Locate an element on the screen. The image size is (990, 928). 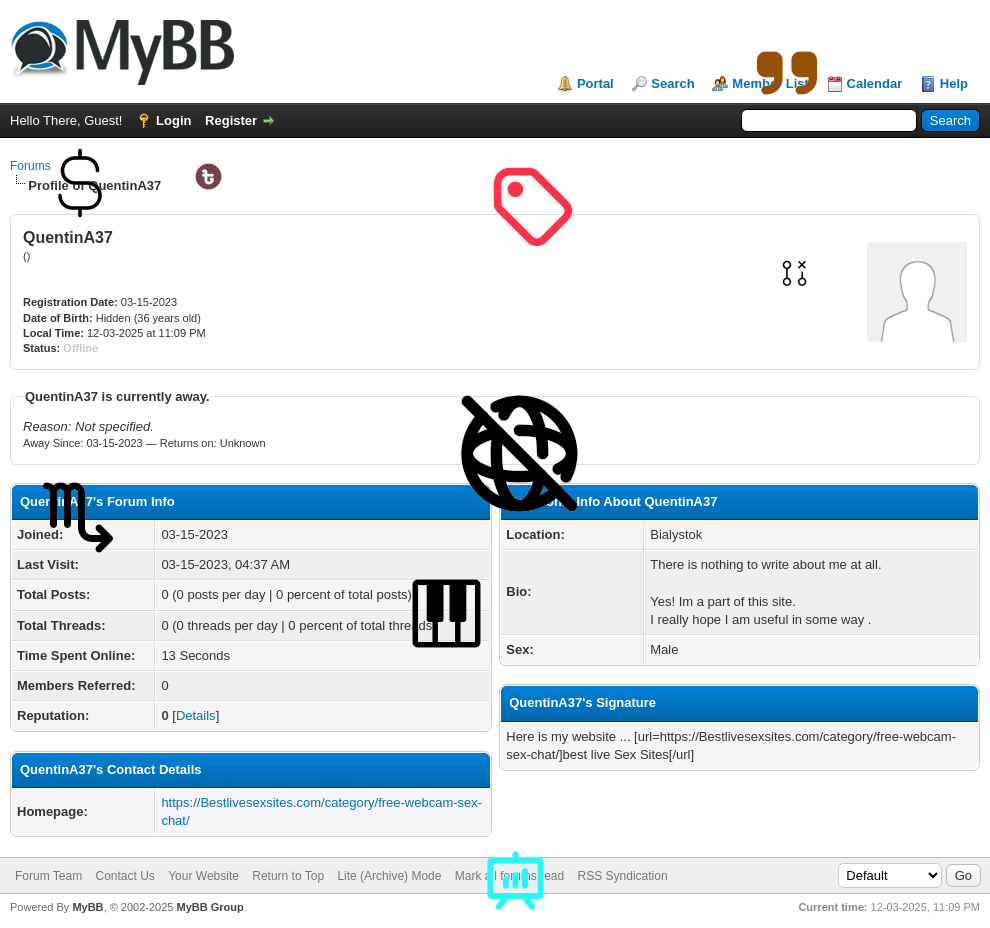
360° view unavailable or disabled is located at coordinates (519, 453).